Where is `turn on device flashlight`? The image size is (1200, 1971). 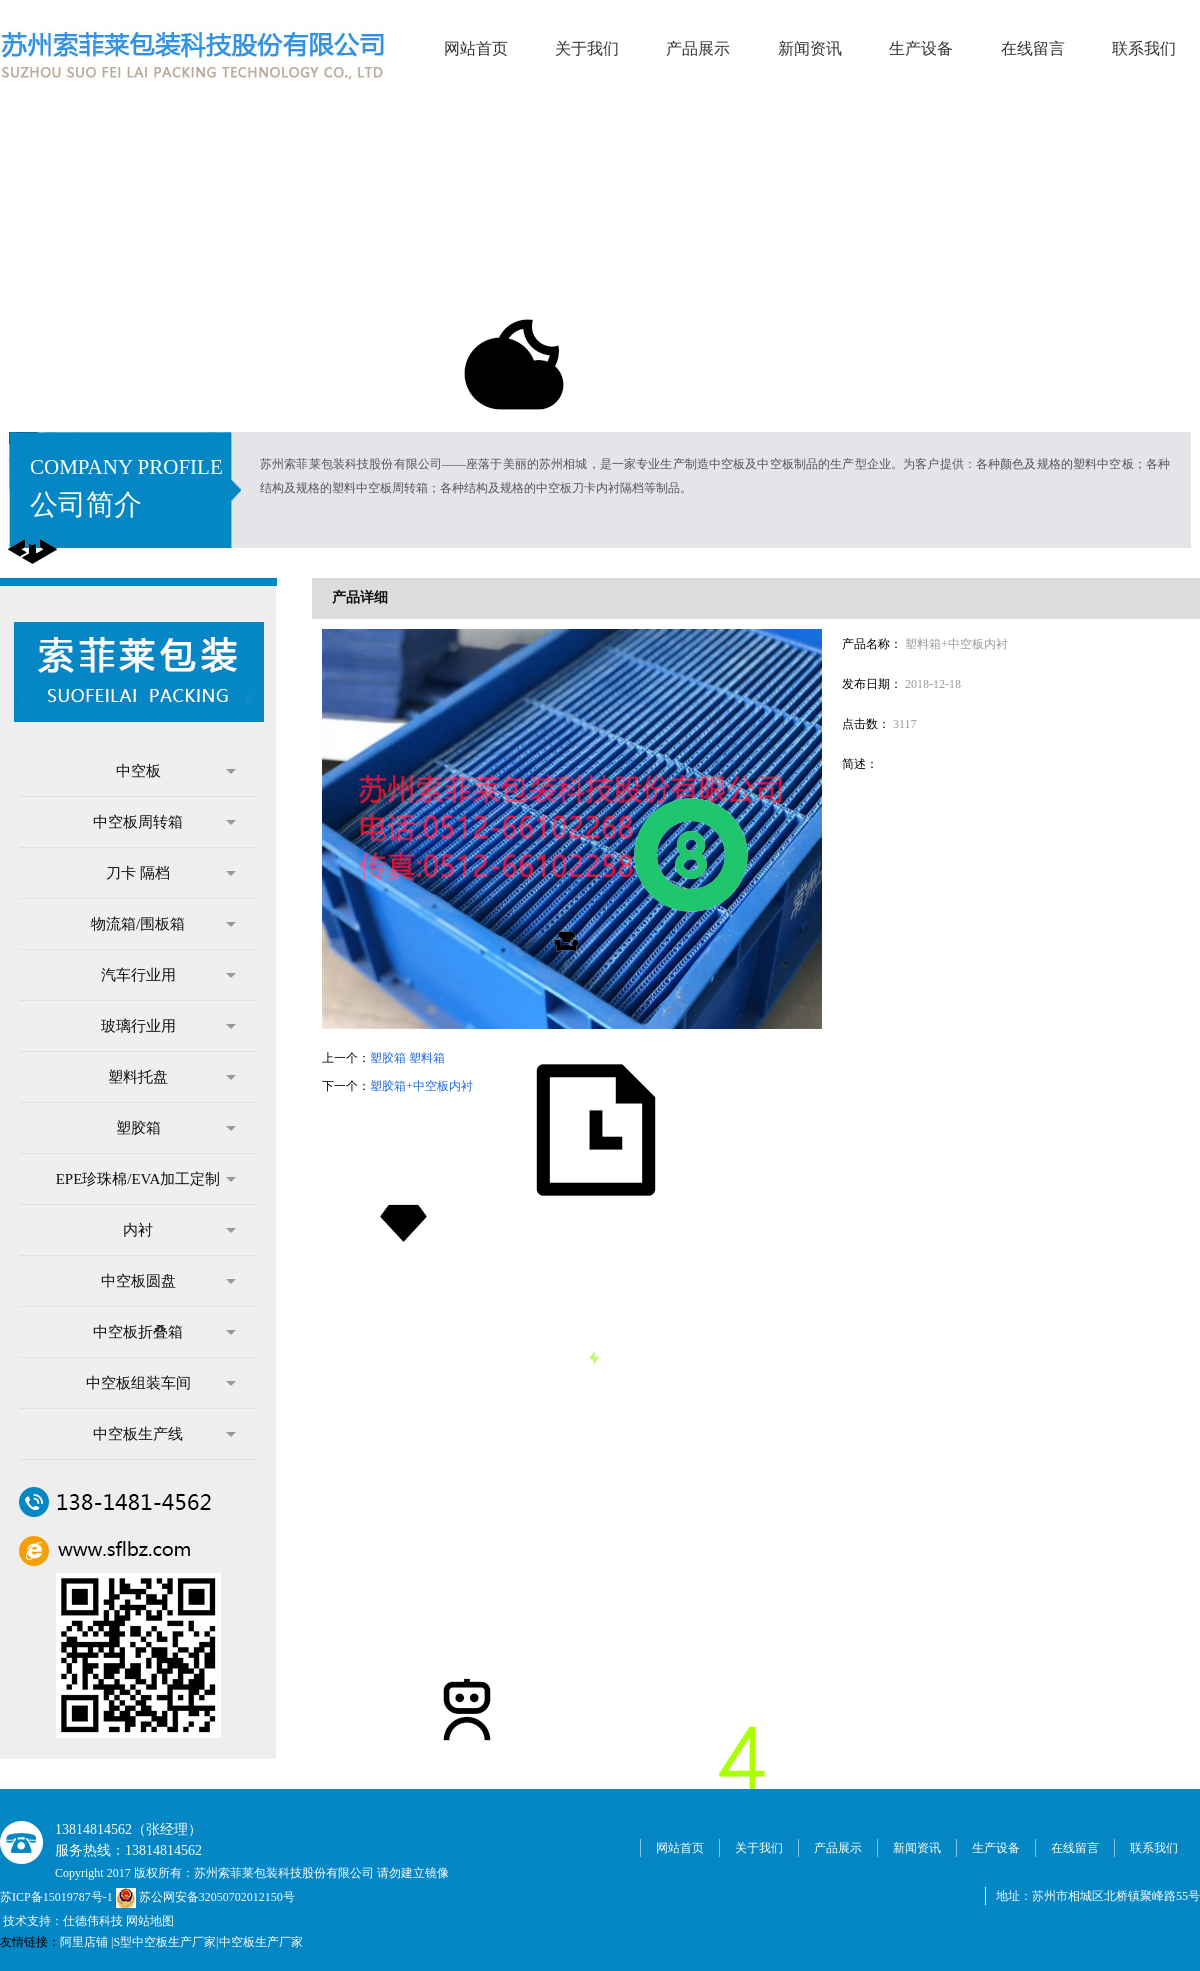
turn on device flashlight is located at coordinates (594, 1358).